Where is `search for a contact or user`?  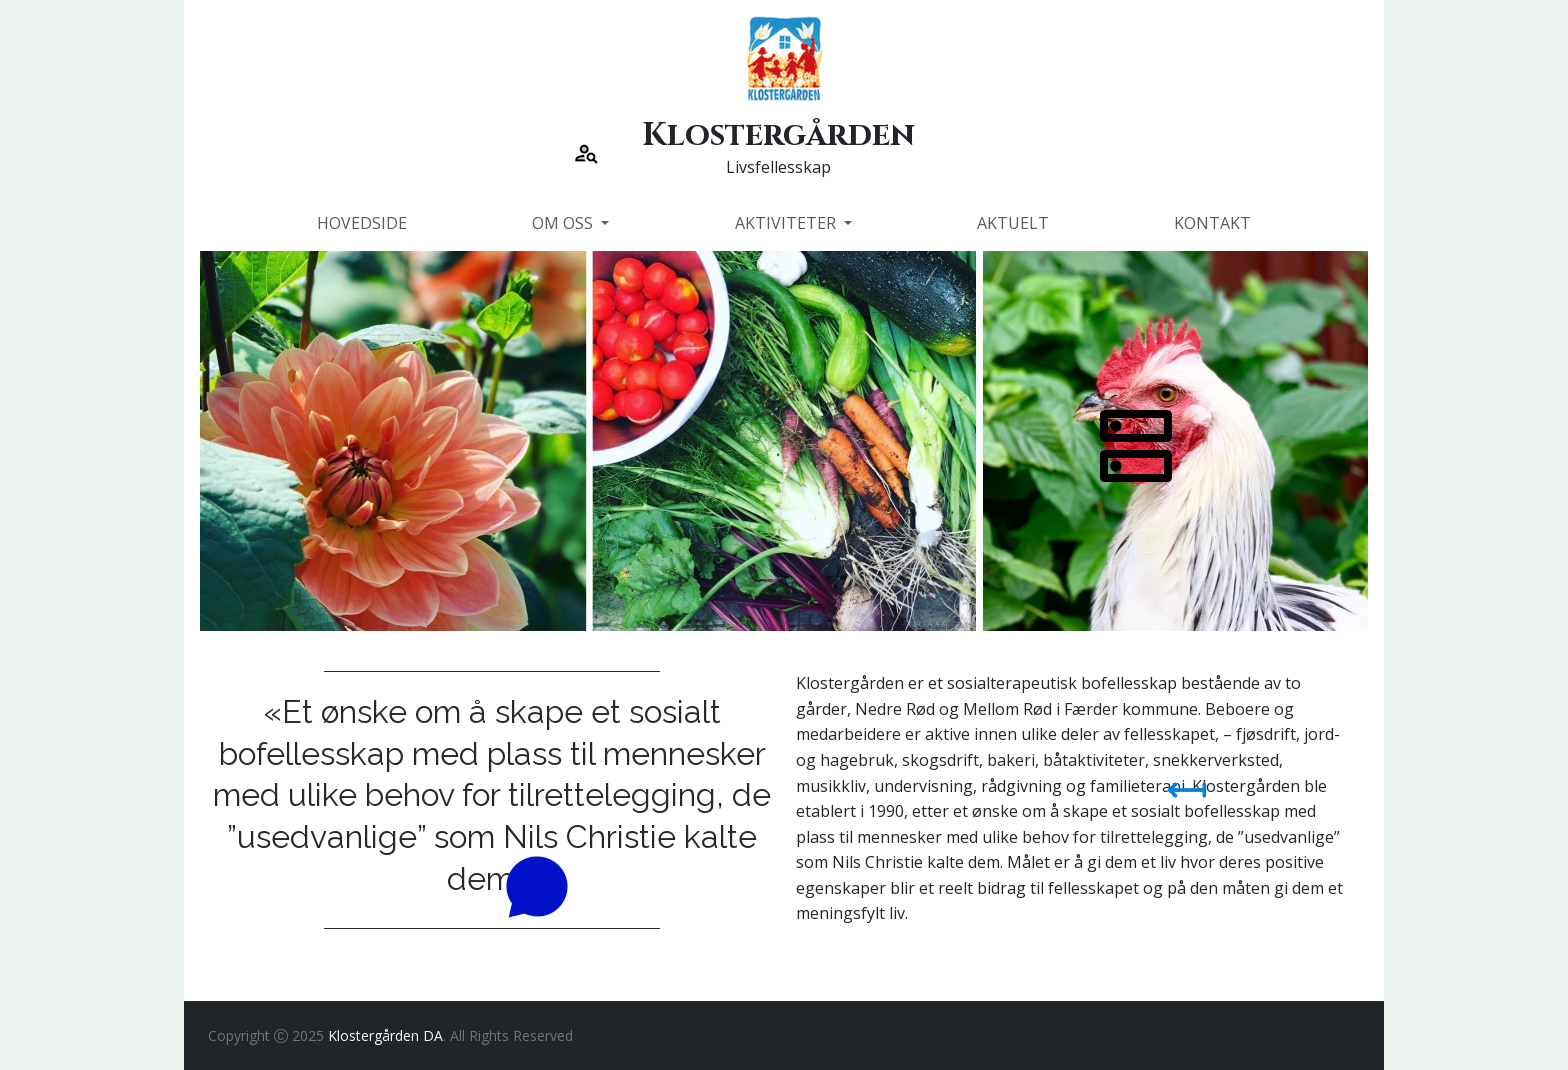 search for a contact or user is located at coordinates (586, 152).